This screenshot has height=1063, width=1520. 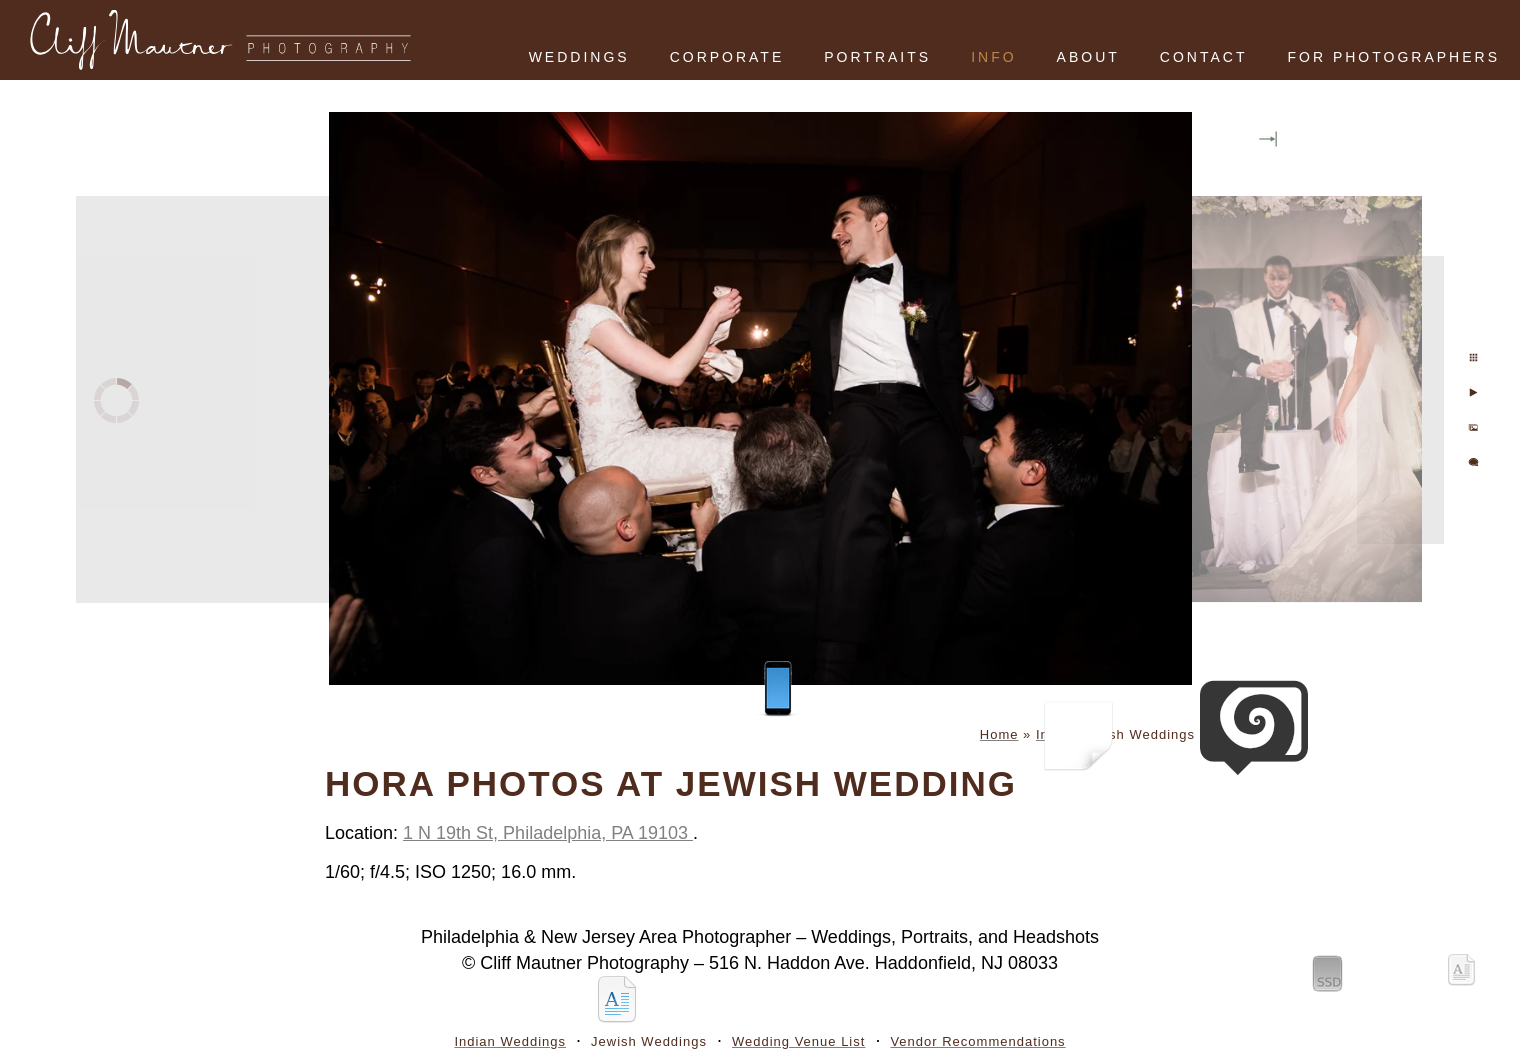 What do you see at coordinates (1078, 737) in the screenshot?
I see `unknown or unrecognized clipping file type` at bounding box center [1078, 737].